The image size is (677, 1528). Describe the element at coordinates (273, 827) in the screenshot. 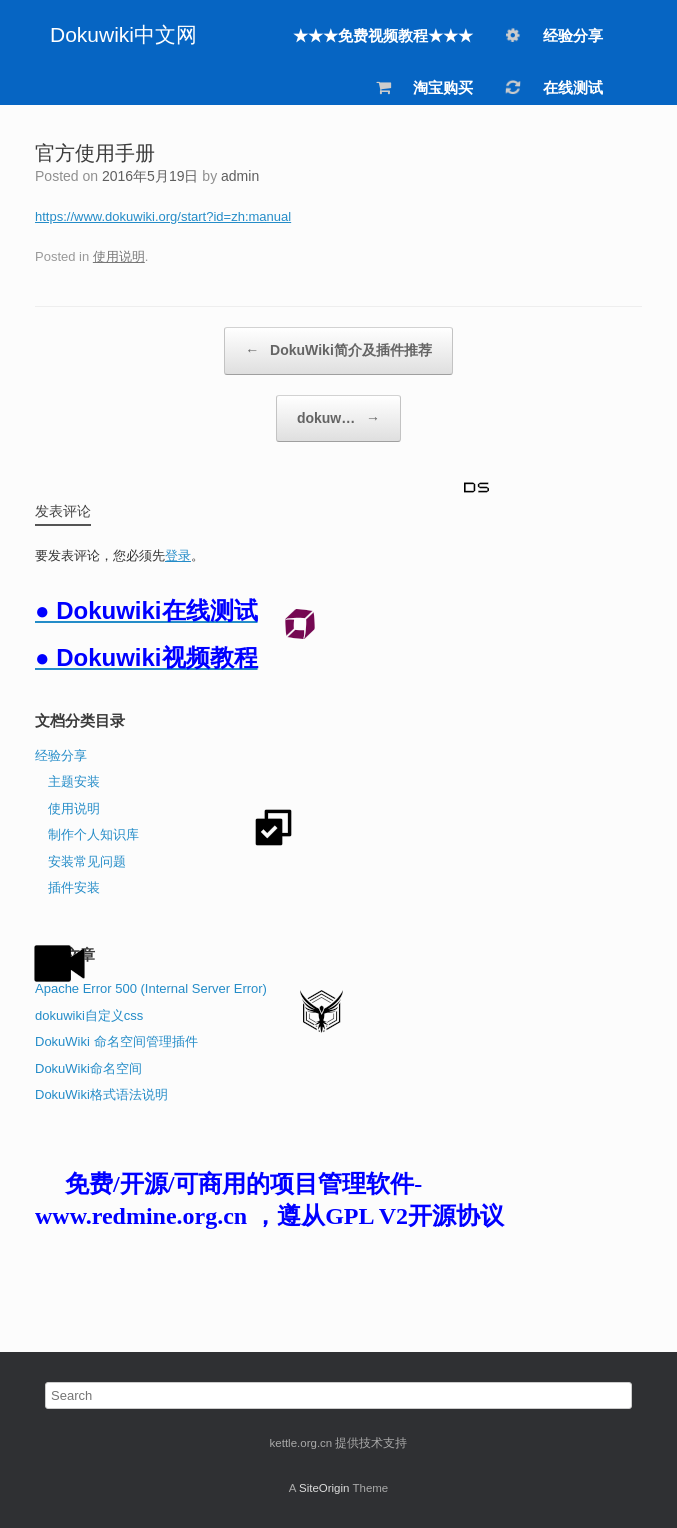

I see `select multiple items at once` at that location.